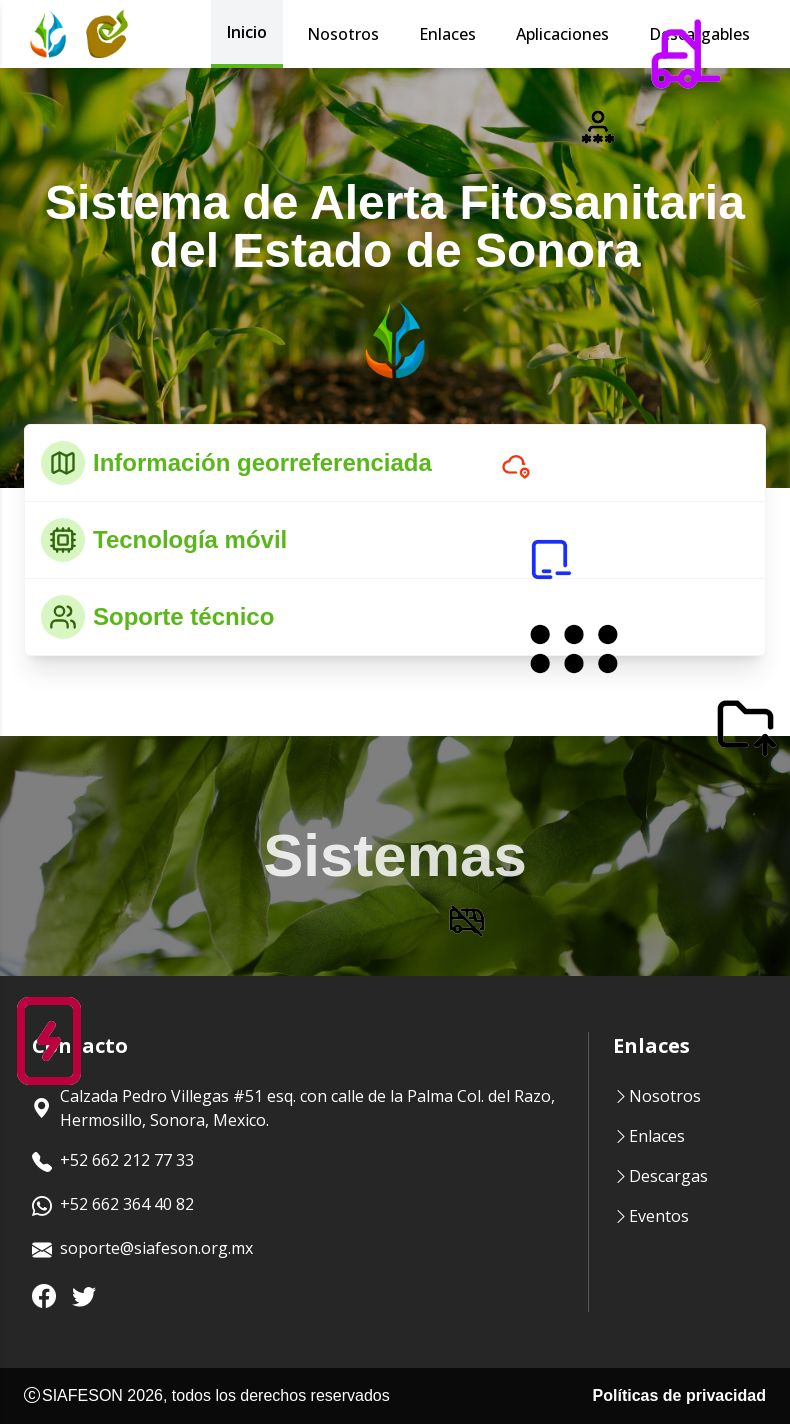  What do you see at coordinates (467, 921) in the screenshot?
I see `bus service unavailable or cancelled` at bounding box center [467, 921].